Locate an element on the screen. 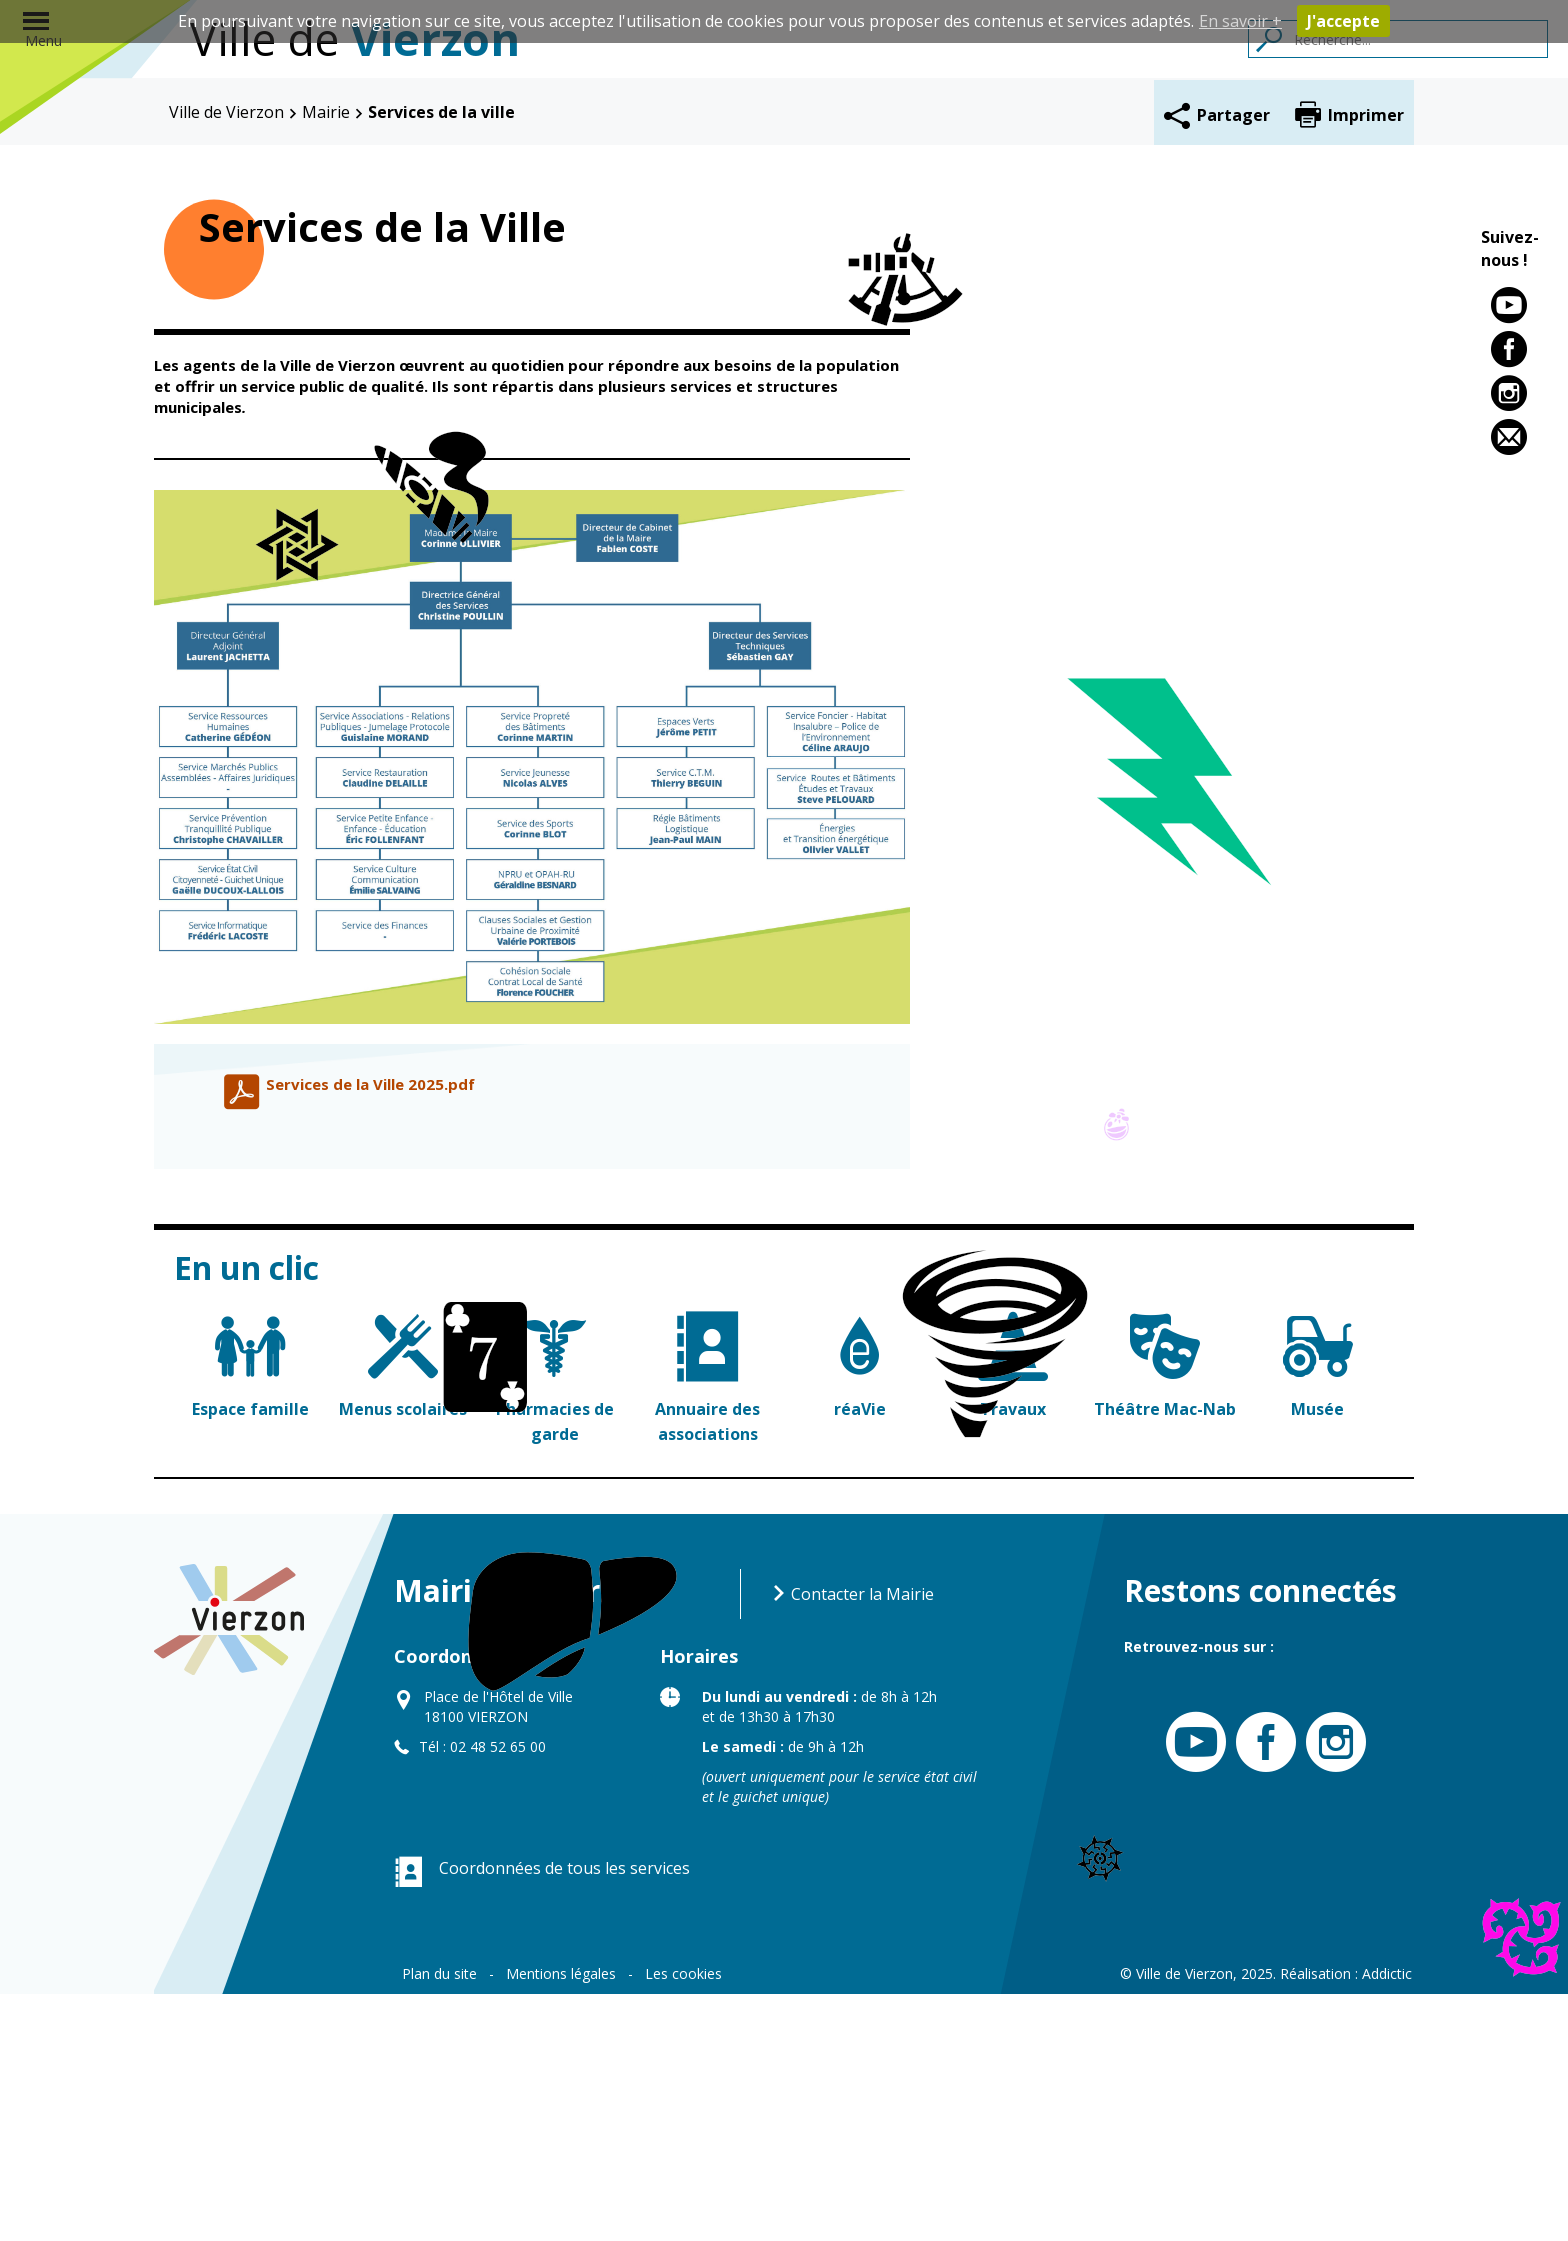 This screenshot has width=1568, height=2241. seven of clubs playing card is located at coordinates (485, 1357).